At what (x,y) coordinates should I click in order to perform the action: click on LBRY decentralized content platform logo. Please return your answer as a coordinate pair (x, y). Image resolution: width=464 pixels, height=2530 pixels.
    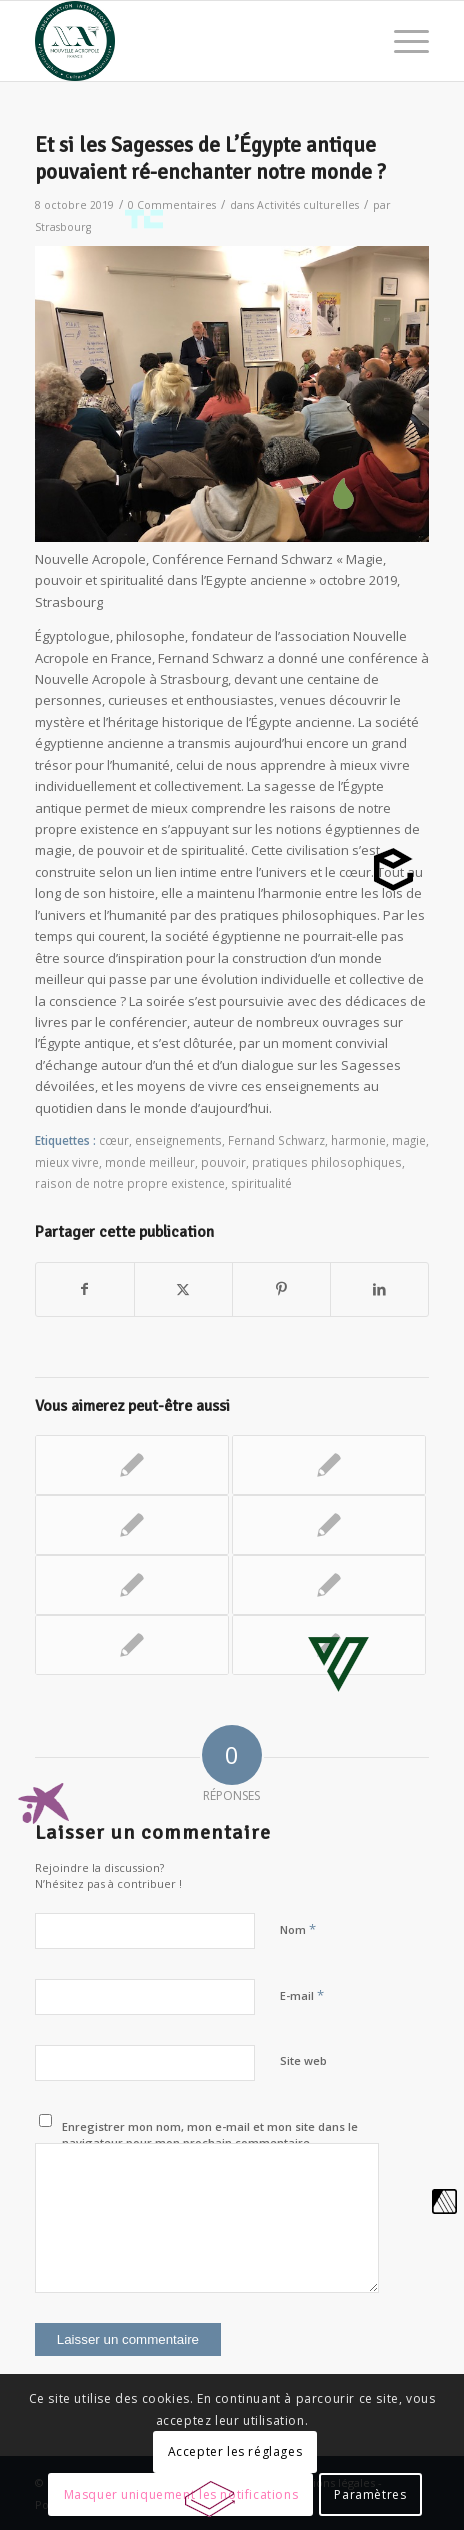
    Looking at the image, I should click on (210, 2499).